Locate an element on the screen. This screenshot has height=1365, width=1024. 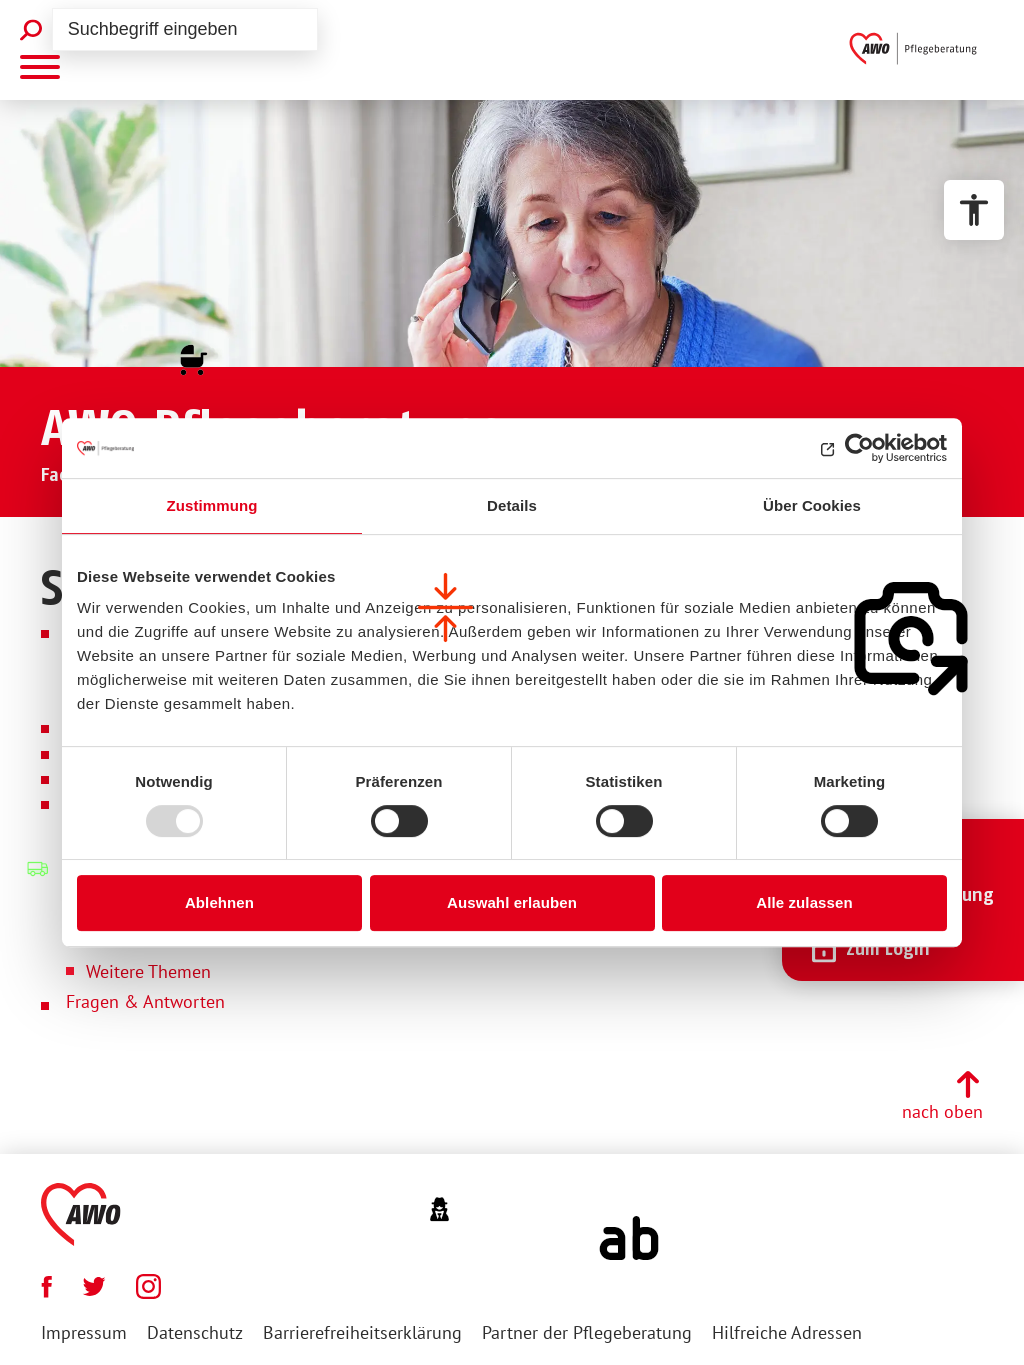
access baby or parenting-related features is located at coordinates (192, 360).